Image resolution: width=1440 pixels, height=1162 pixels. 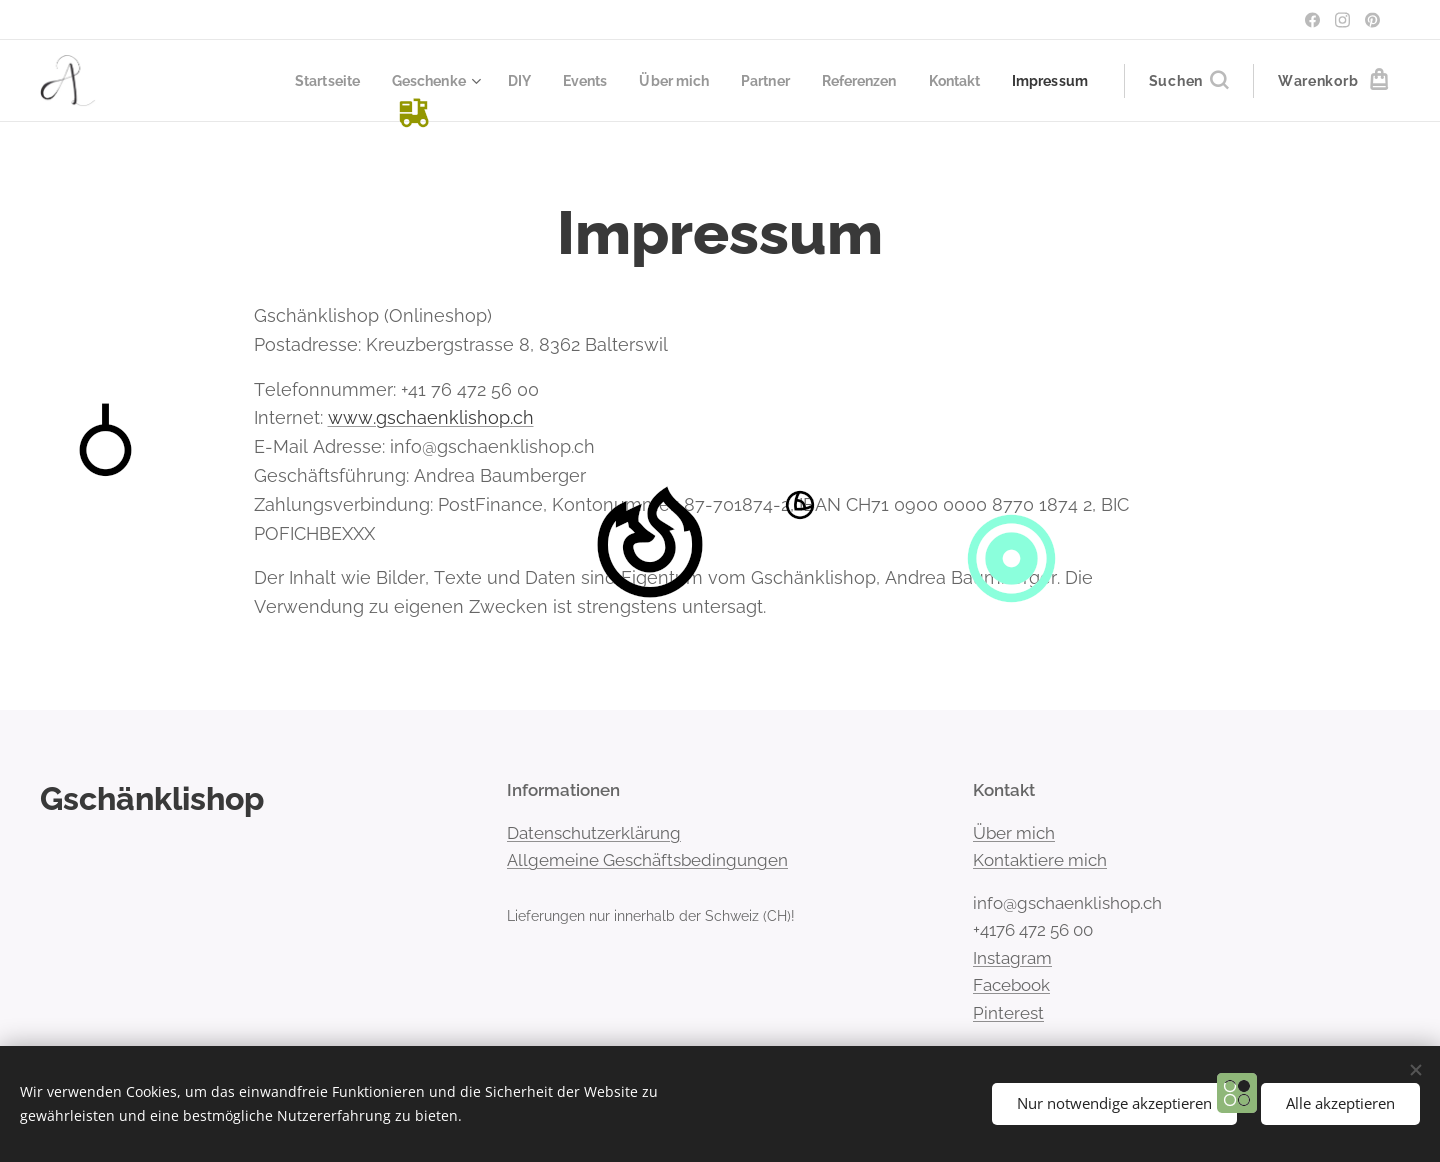 I want to click on CoreOS logo, so click(x=800, y=505).